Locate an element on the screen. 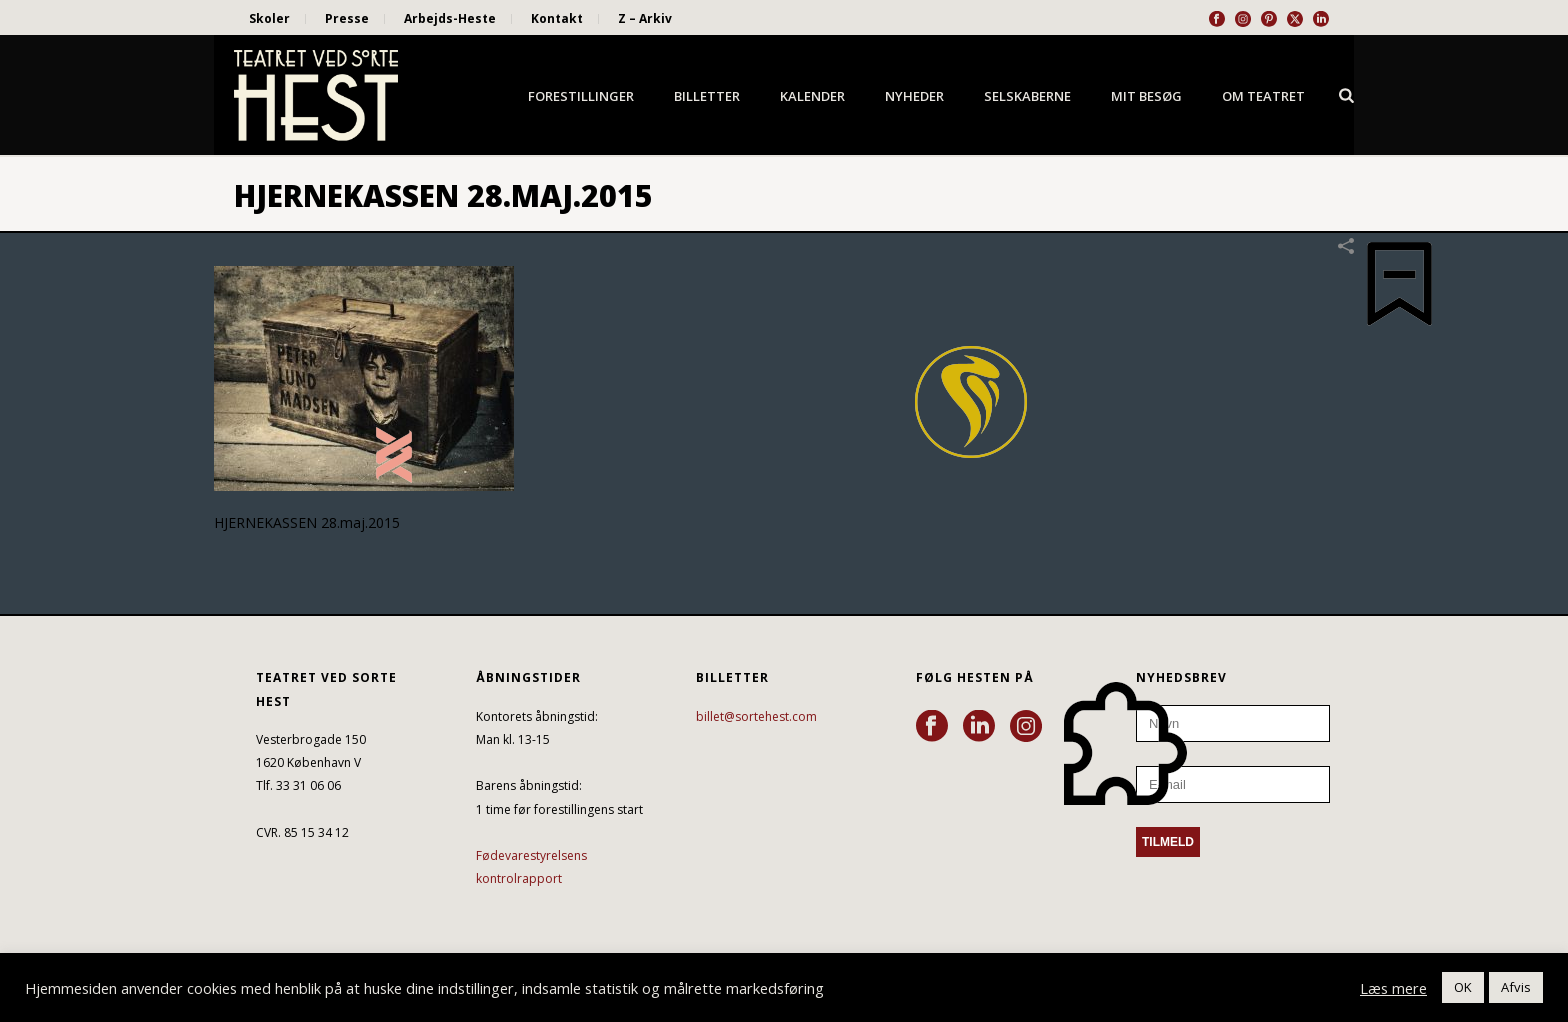  helix brand logo is located at coordinates (394, 455).